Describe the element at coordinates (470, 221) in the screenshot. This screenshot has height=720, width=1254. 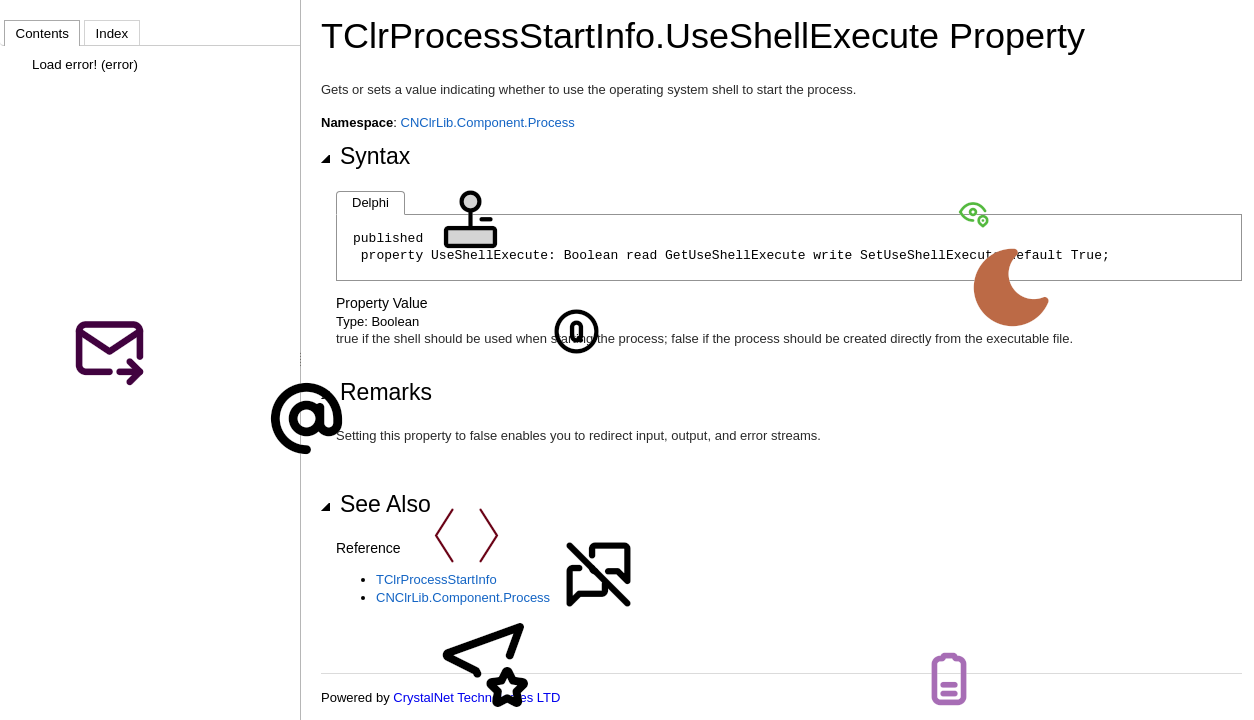
I see `access game controls or gaming mode` at that location.